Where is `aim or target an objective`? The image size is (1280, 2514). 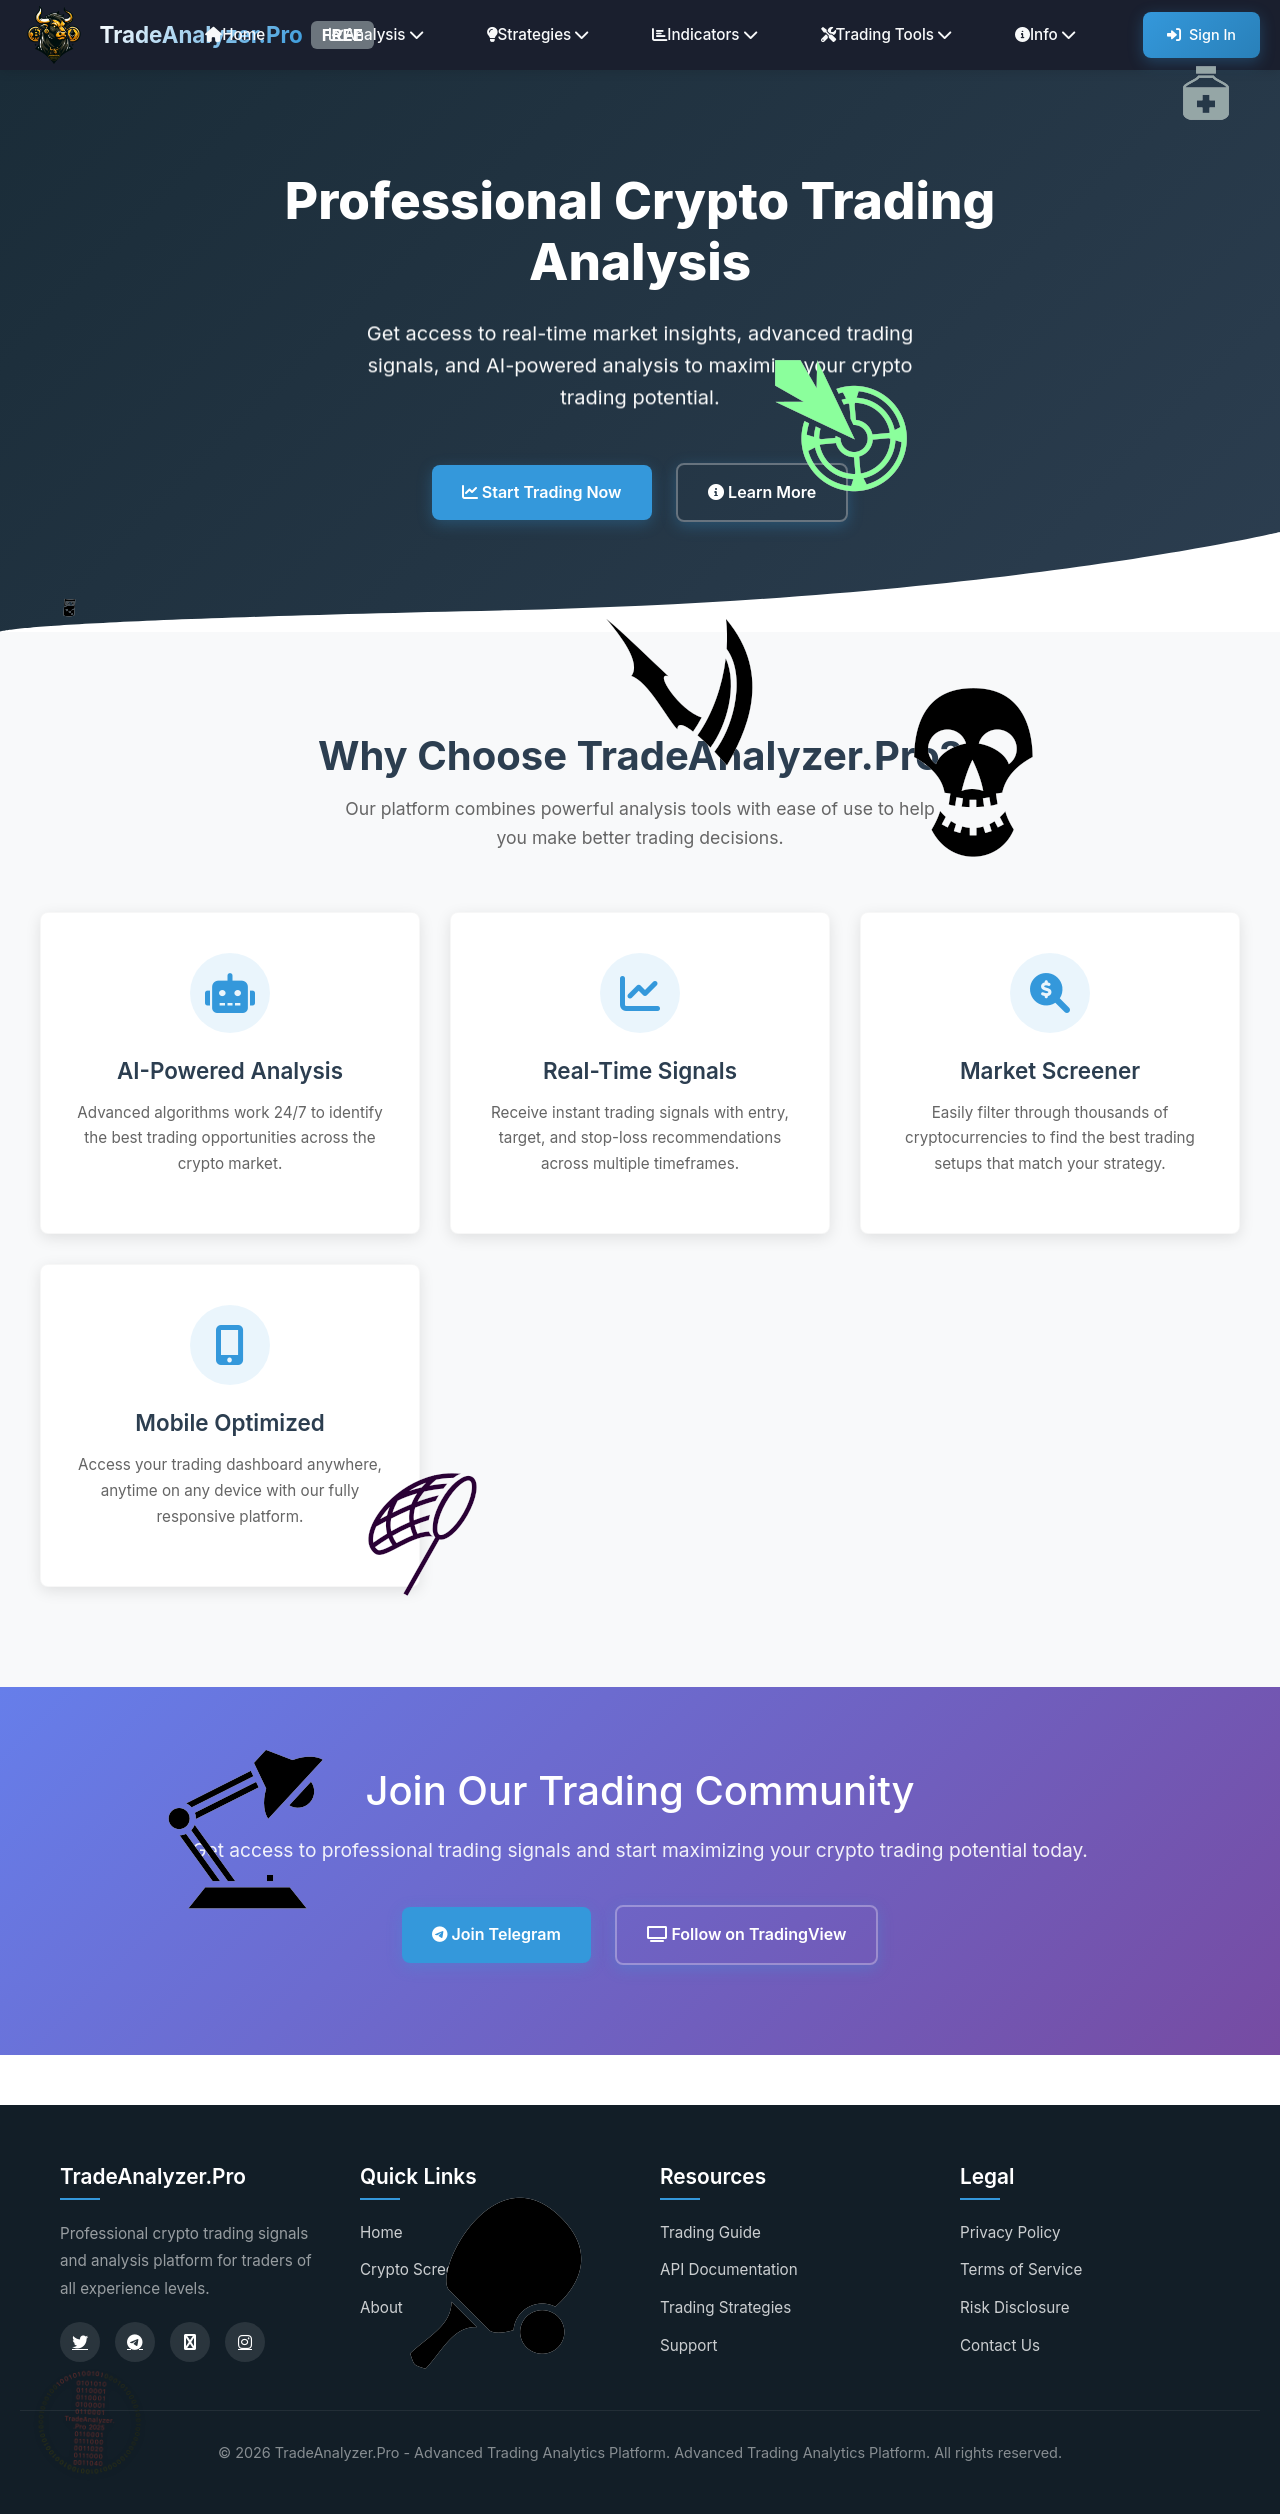 aim or target an objective is located at coordinates (841, 426).